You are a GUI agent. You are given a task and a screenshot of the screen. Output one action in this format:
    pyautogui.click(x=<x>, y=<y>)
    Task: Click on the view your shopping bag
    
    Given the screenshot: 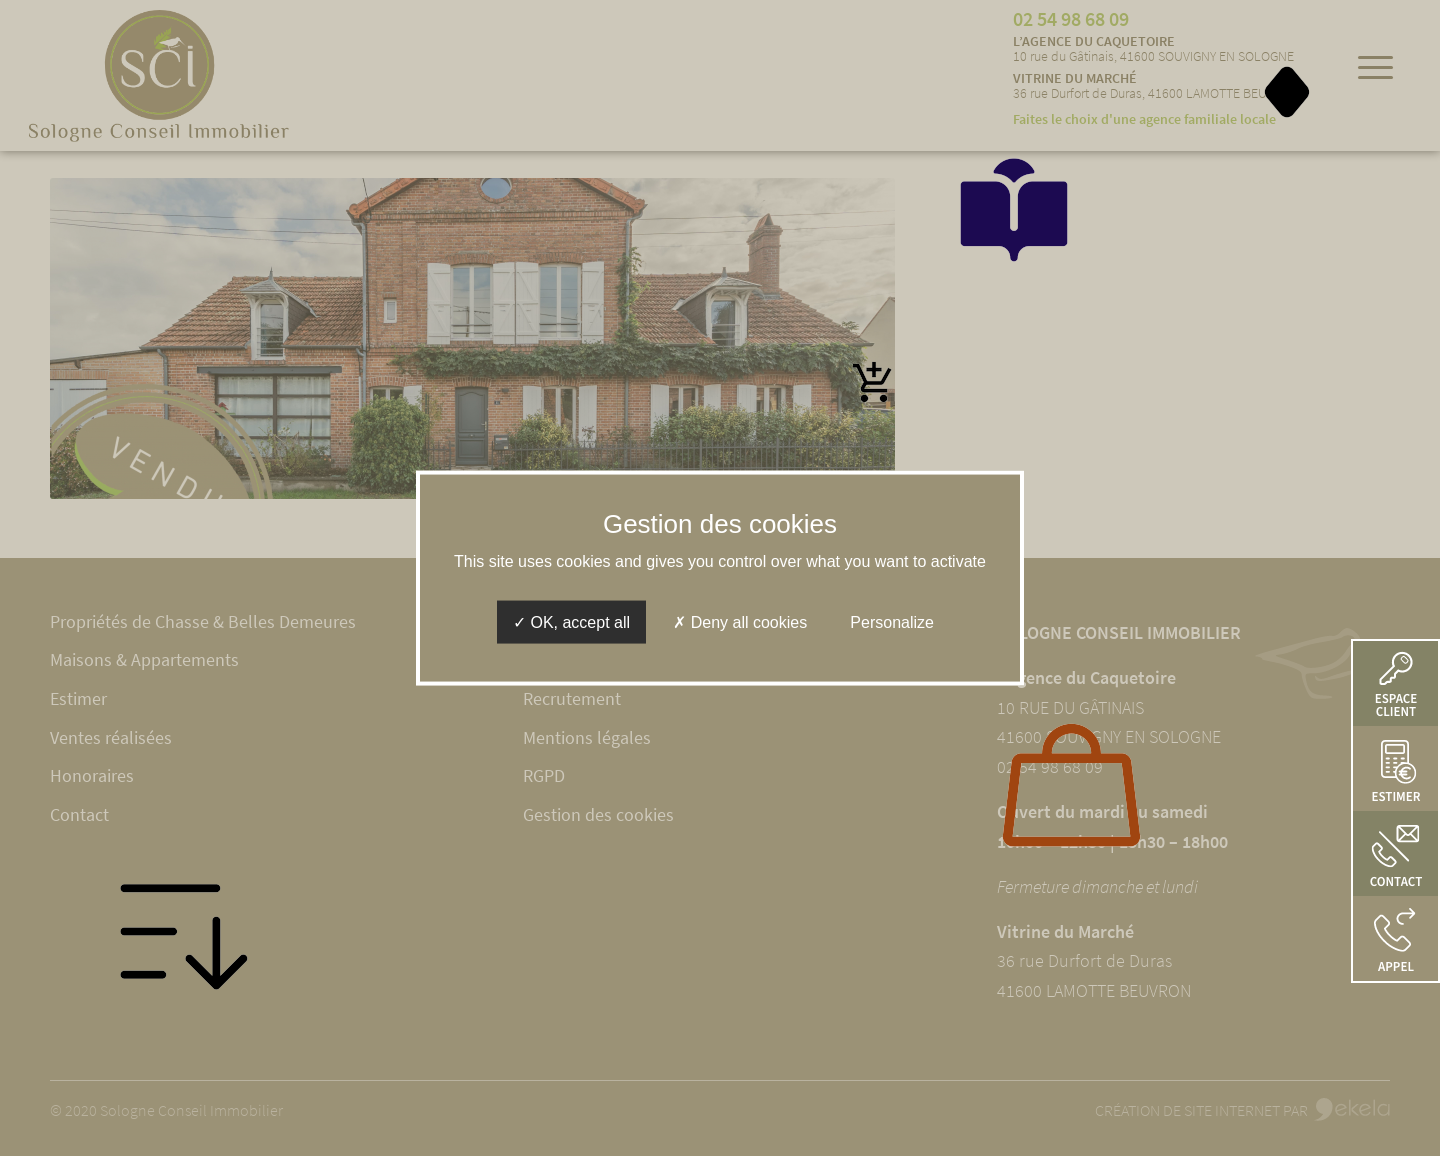 What is the action you would take?
    pyautogui.click(x=1071, y=792)
    